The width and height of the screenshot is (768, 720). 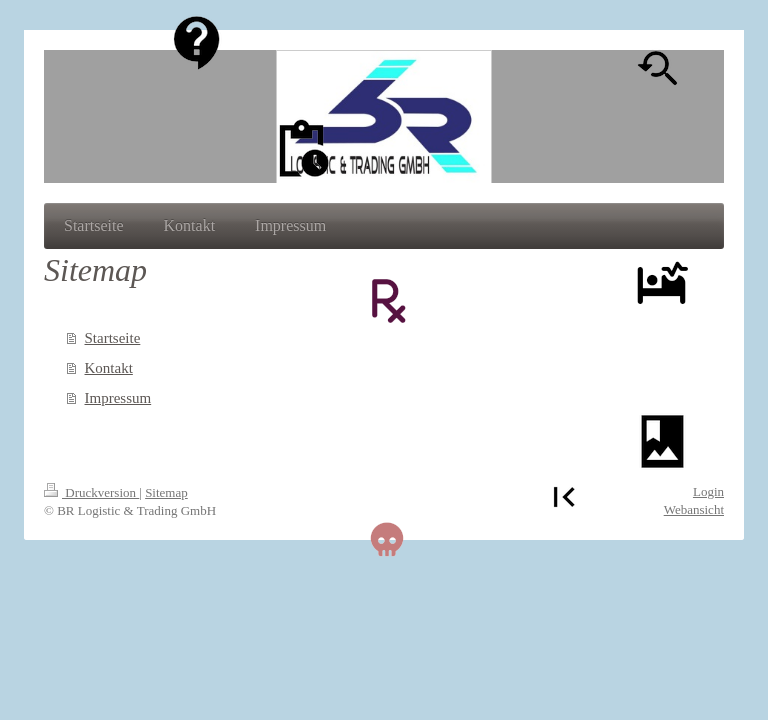 I want to click on go to first page, so click(x=564, y=497).